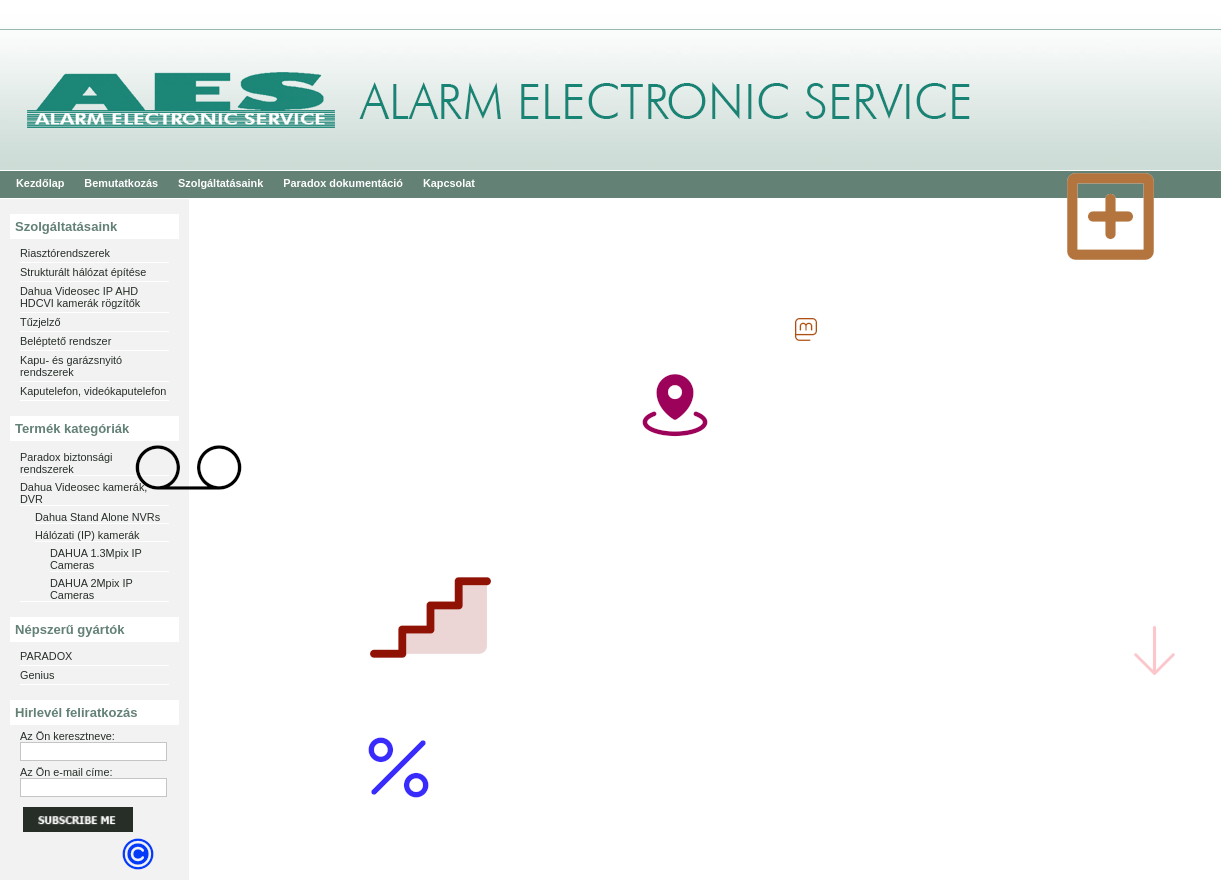  Describe the element at coordinates (675, 406) in the screenshot. I see `view location area or zone on map` at that location.